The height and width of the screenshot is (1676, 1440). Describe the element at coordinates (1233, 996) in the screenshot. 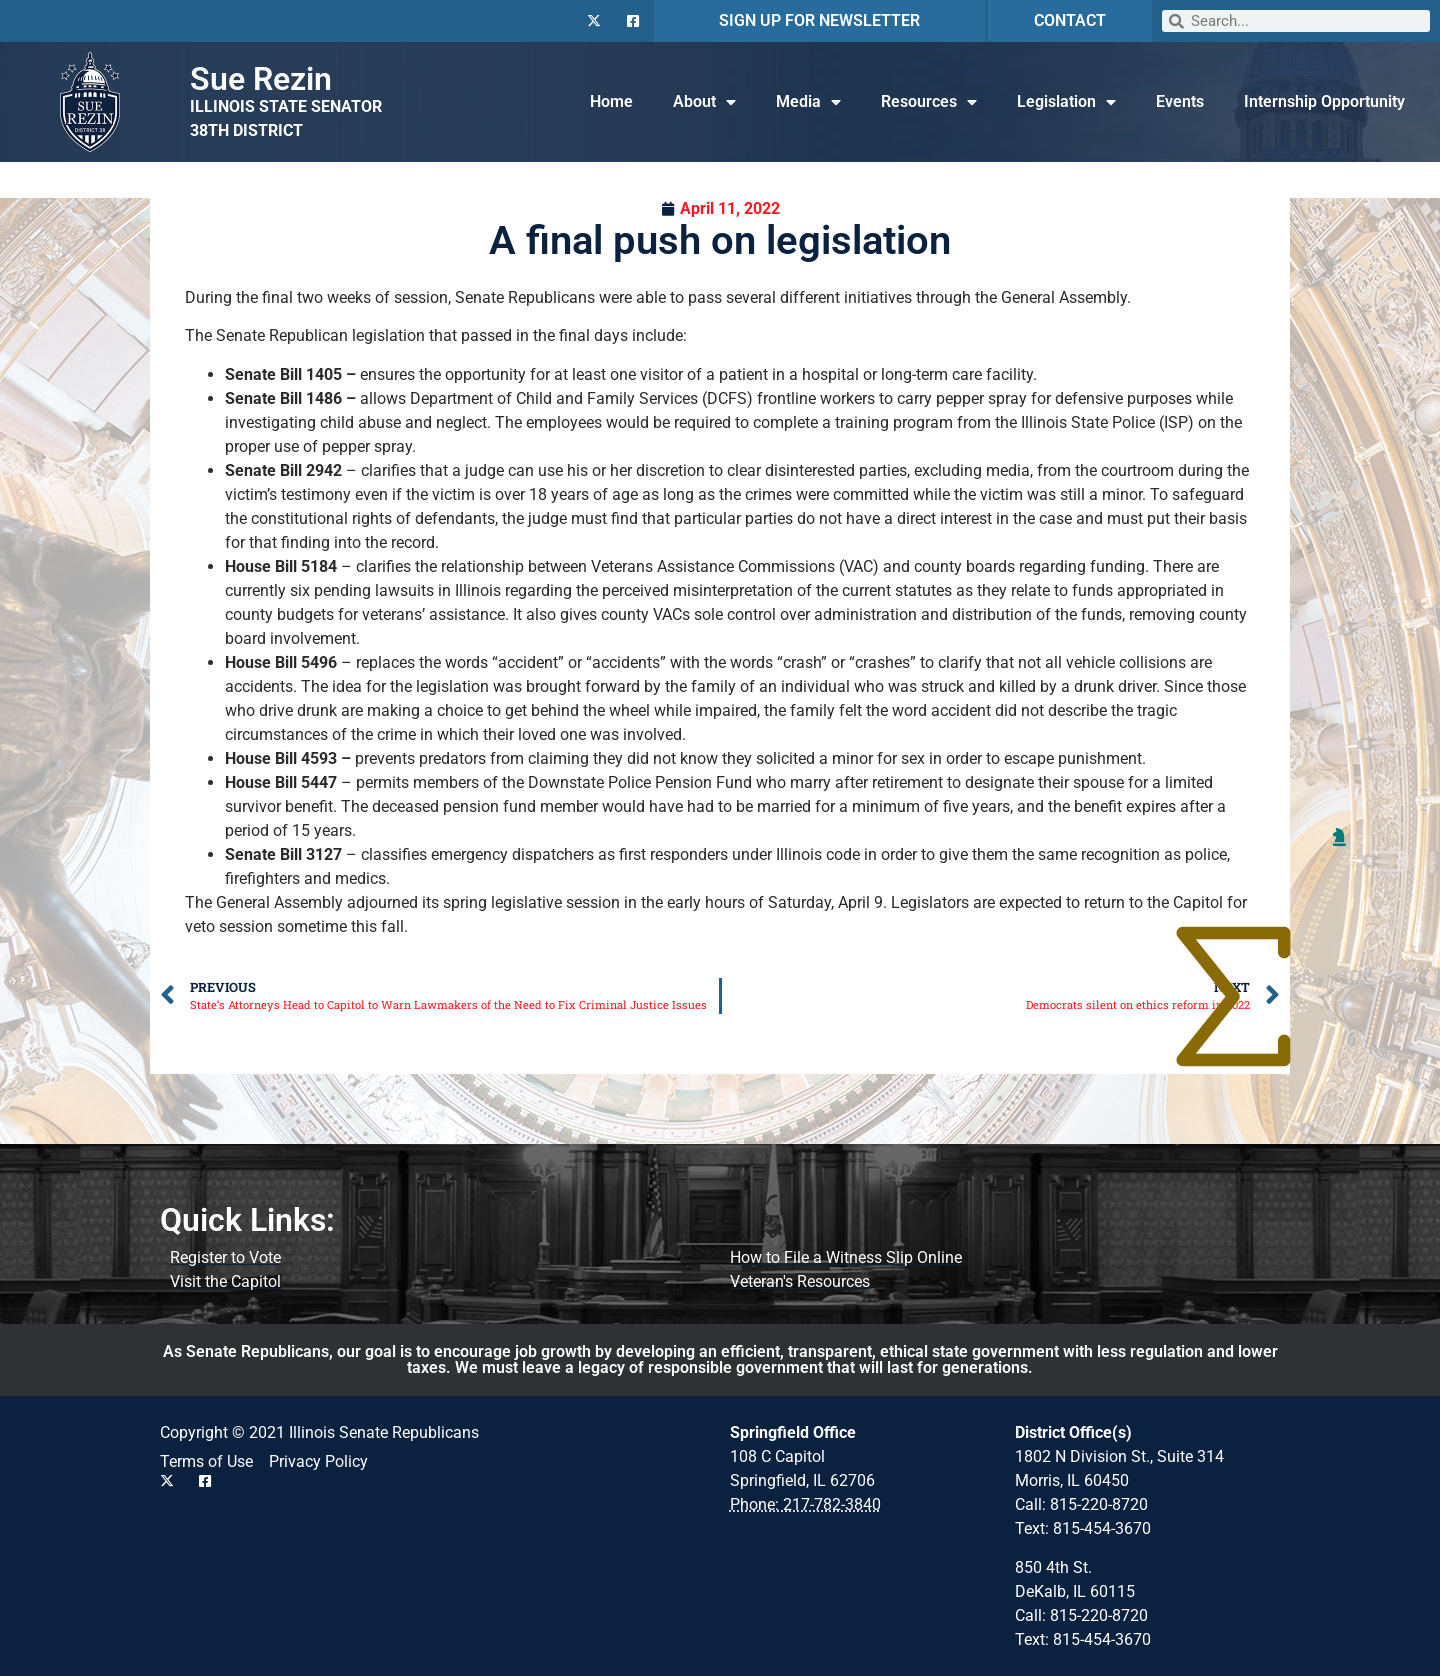

I see `calculate sum or total of selected values` at that location.